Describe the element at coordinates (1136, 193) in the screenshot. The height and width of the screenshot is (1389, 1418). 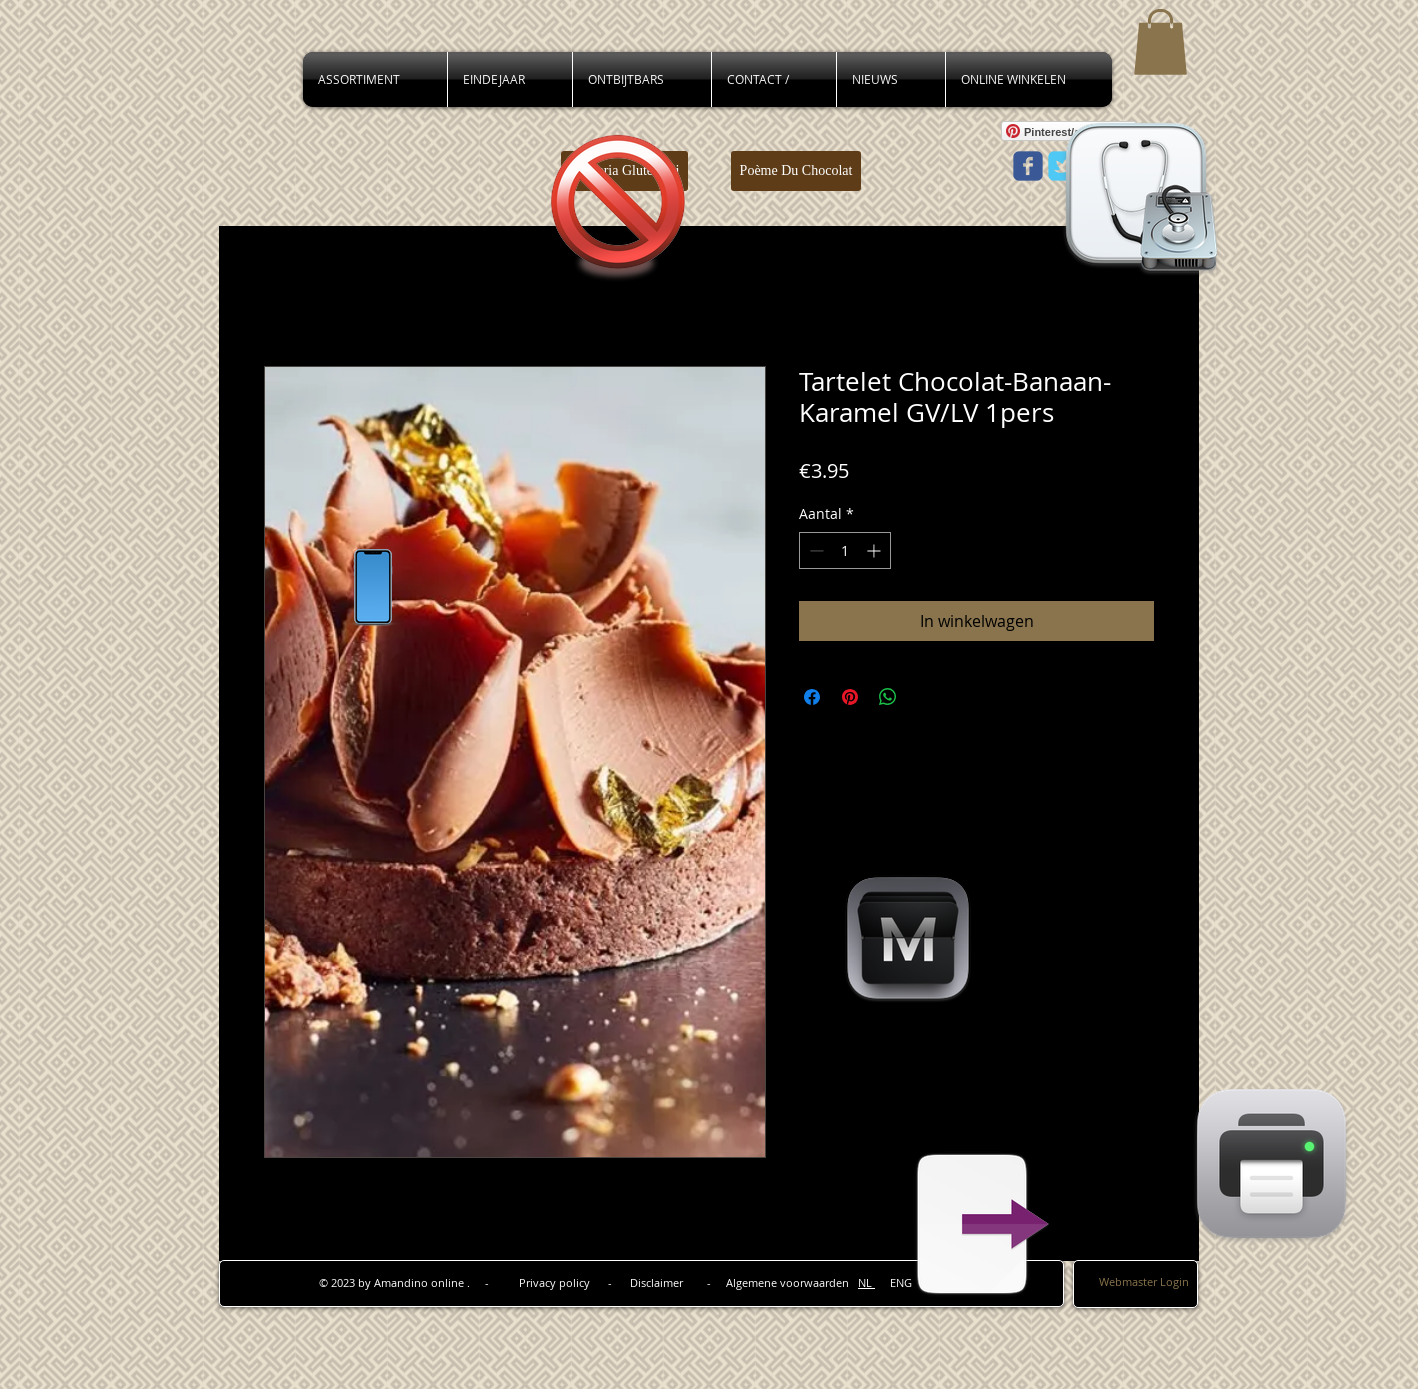
I see `open Disk Utility to manage drives and storage` at that location.